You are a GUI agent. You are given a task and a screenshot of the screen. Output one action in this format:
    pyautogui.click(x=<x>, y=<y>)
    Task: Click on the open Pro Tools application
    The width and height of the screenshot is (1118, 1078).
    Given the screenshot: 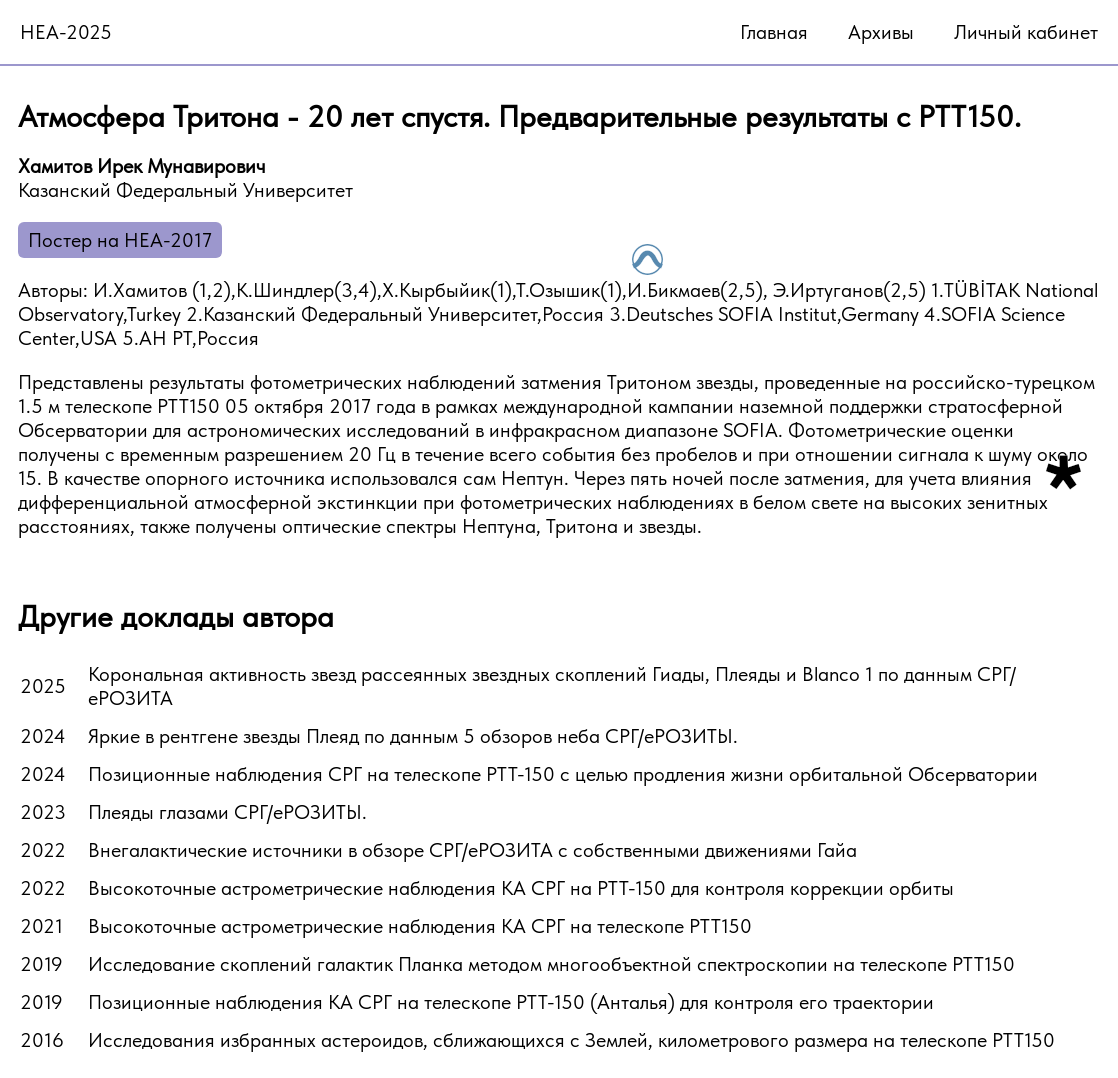 What is the action you would take?
    pyautogui.click(x=647, y=259)
    